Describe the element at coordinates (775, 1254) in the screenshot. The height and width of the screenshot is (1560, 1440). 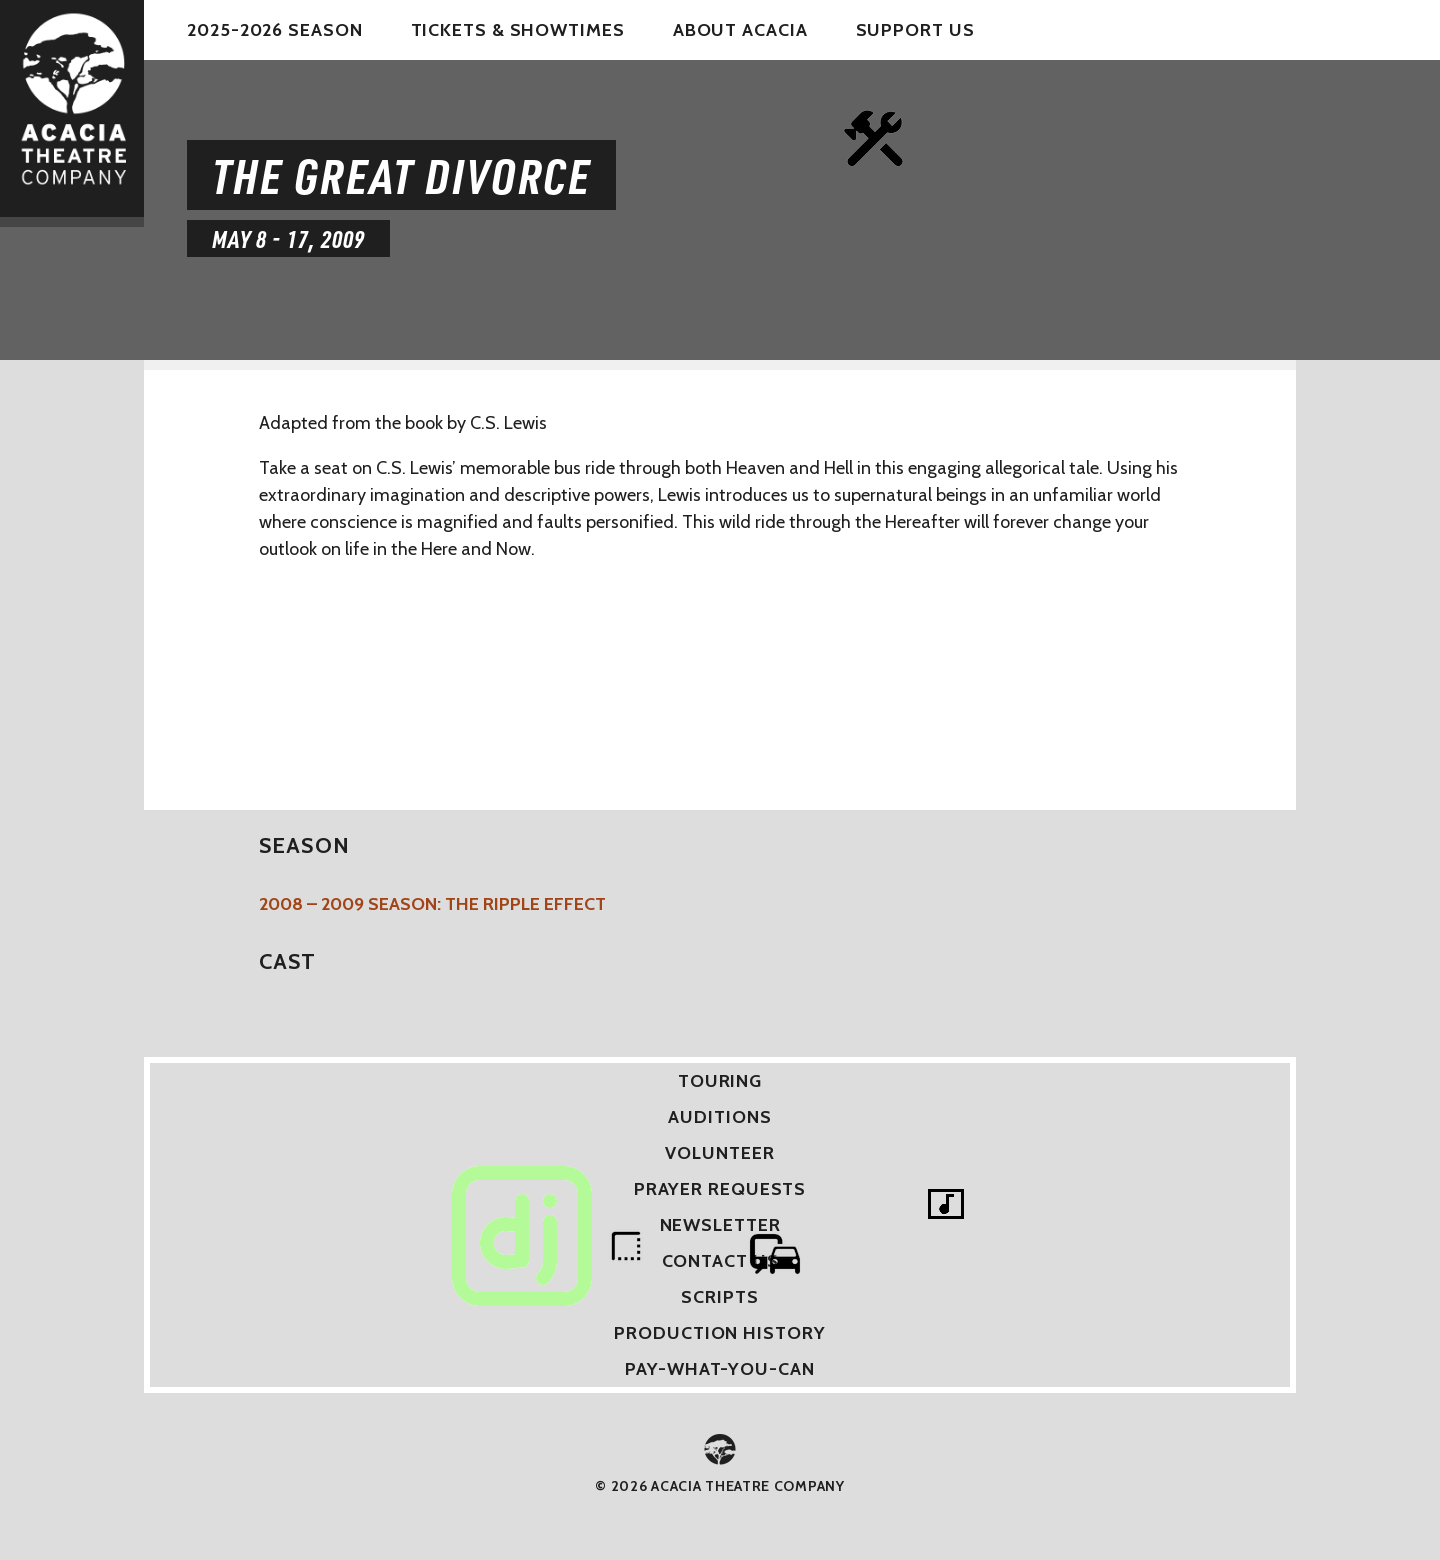
I see `view commute options` at that location.